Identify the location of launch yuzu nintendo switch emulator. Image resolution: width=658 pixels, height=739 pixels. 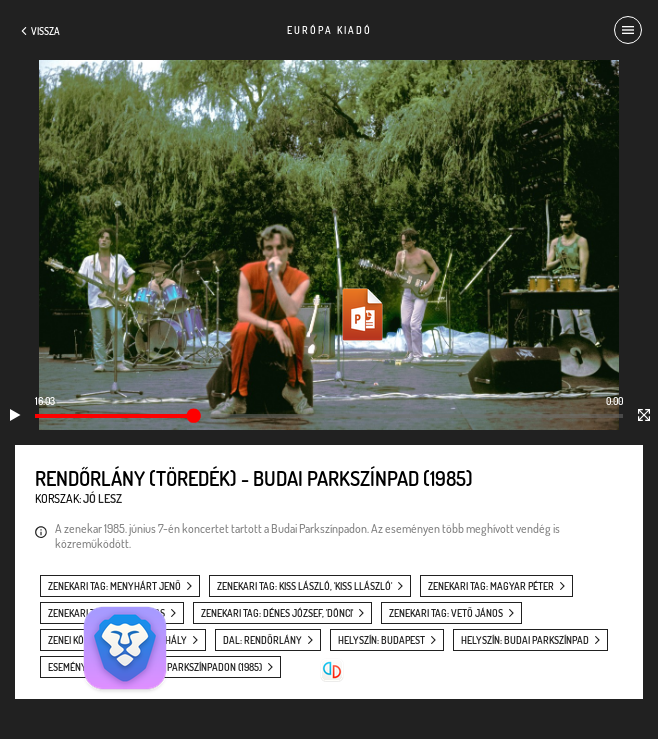
(332, 670).